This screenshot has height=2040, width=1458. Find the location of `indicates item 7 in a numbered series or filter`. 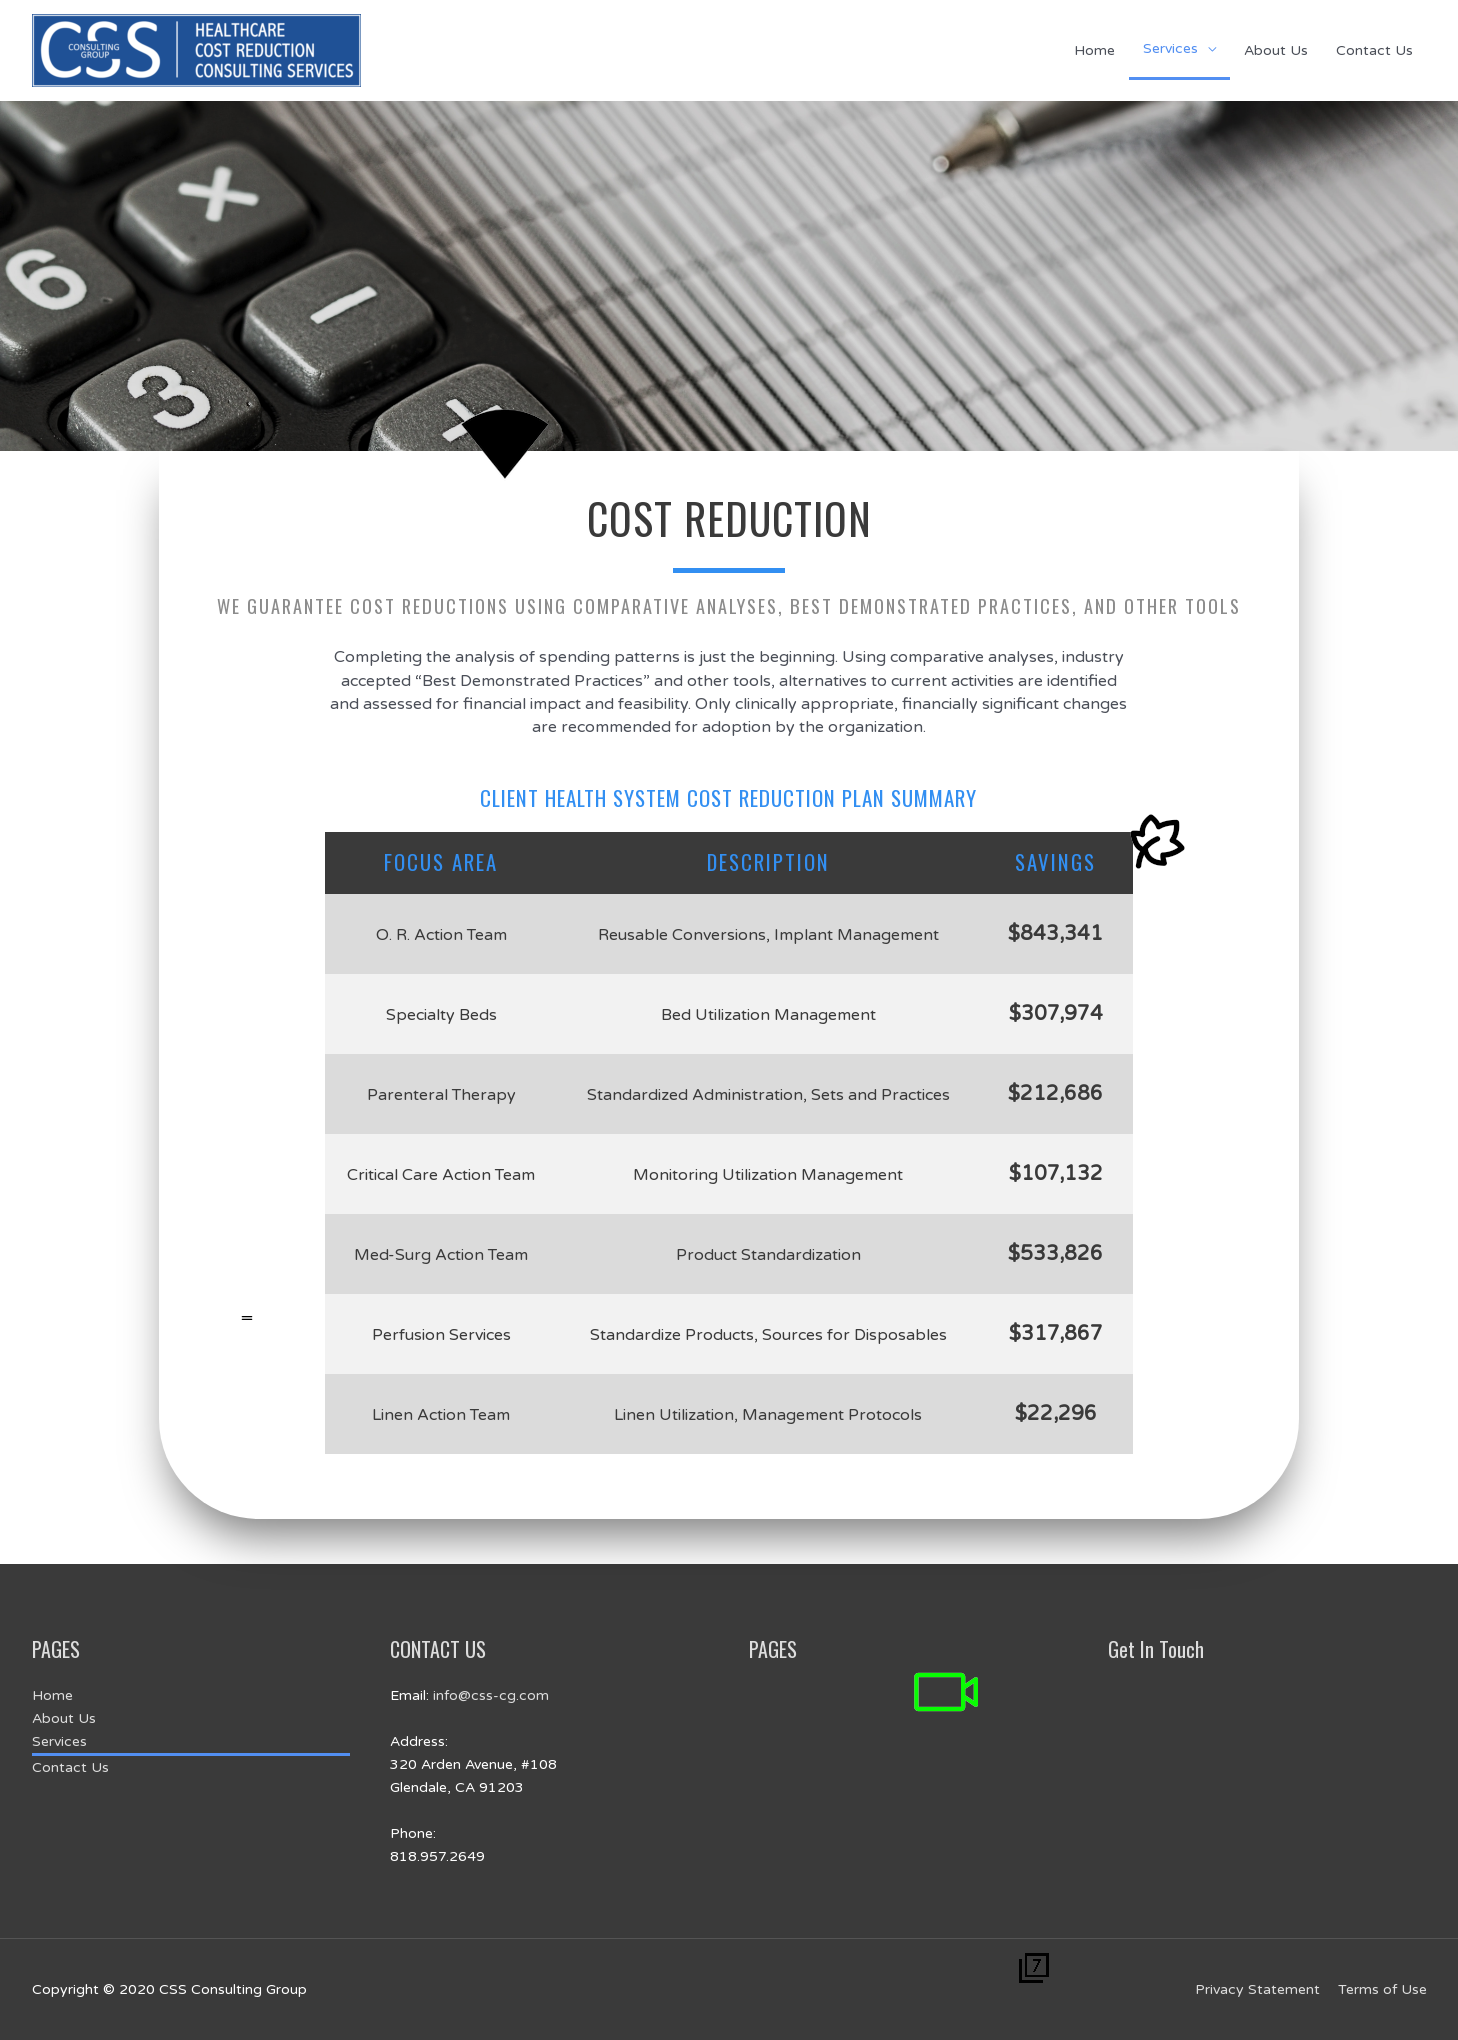

indicates item 7 in a numbered series or filter is located at coordinates (1034, 1968).